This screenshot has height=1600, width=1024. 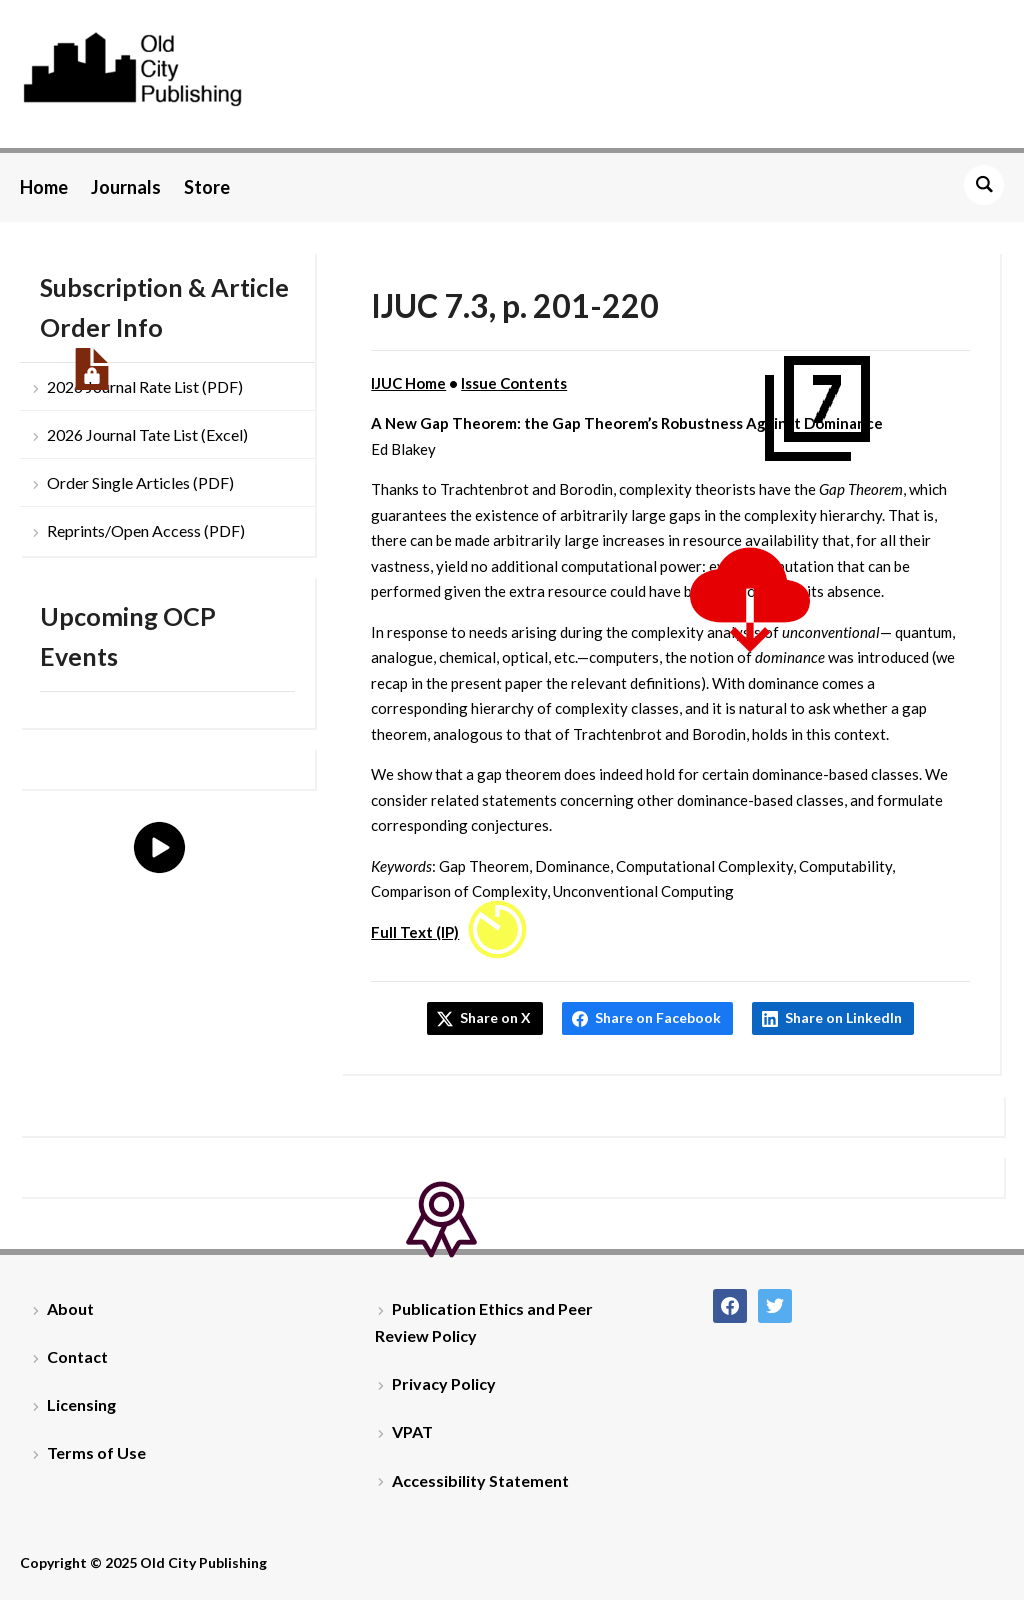 What do you see at coordinates (92, 369) in the screenshot?
I see `view a protected or encrypted document` at bounding box center [92, 369].